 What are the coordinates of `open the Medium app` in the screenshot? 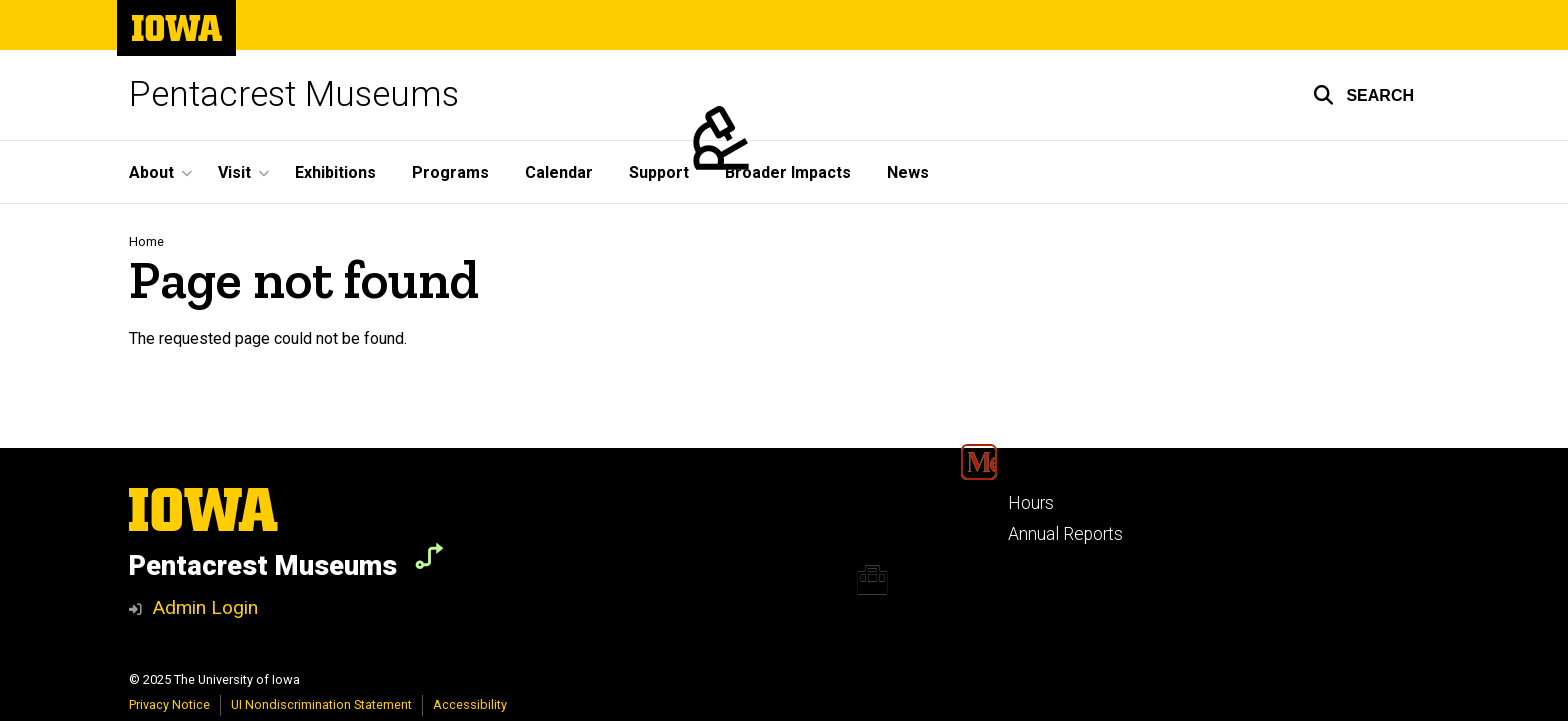 It's located at (979, 462).